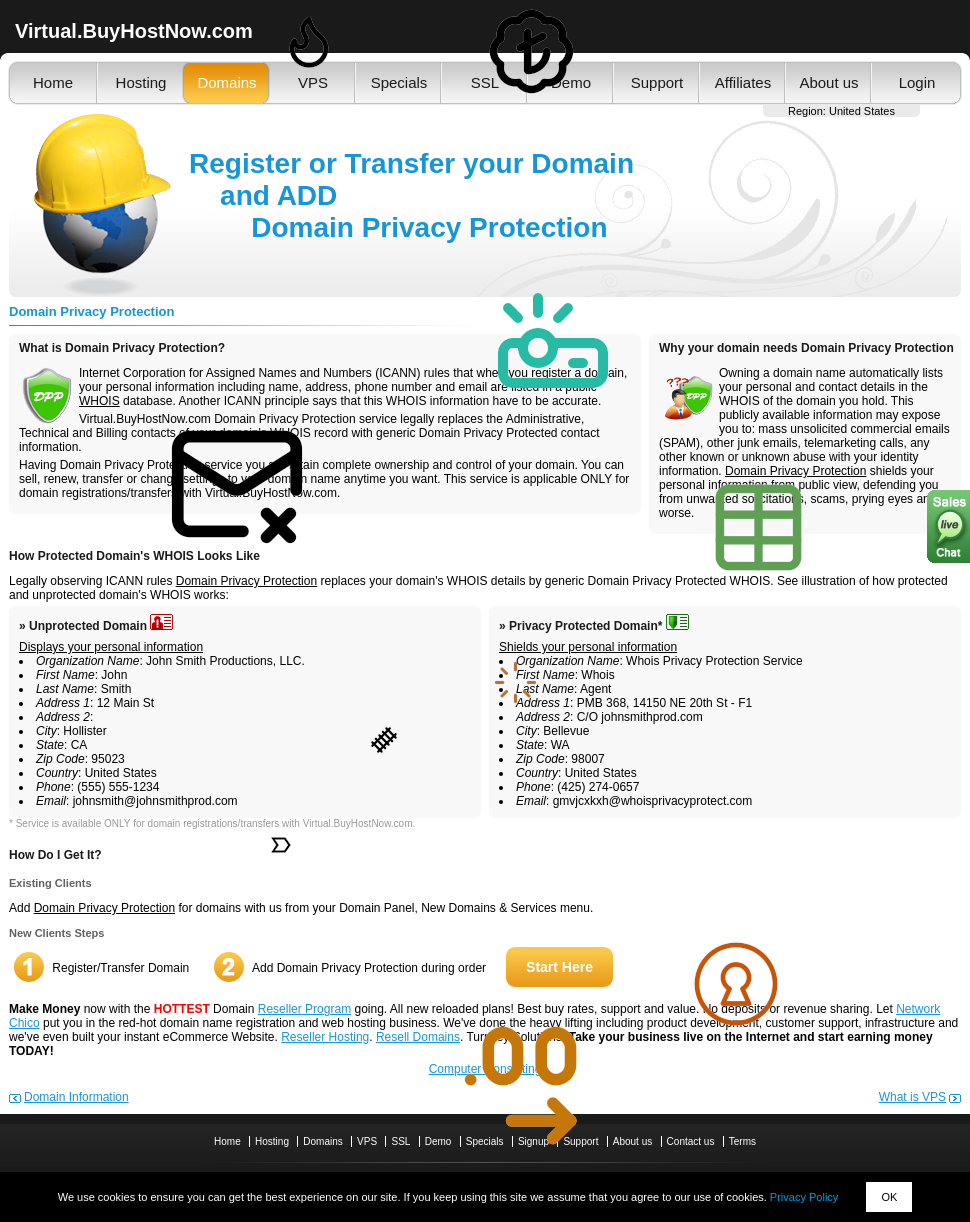  I want to click on connect to a projector or external display, so click(553, 343).